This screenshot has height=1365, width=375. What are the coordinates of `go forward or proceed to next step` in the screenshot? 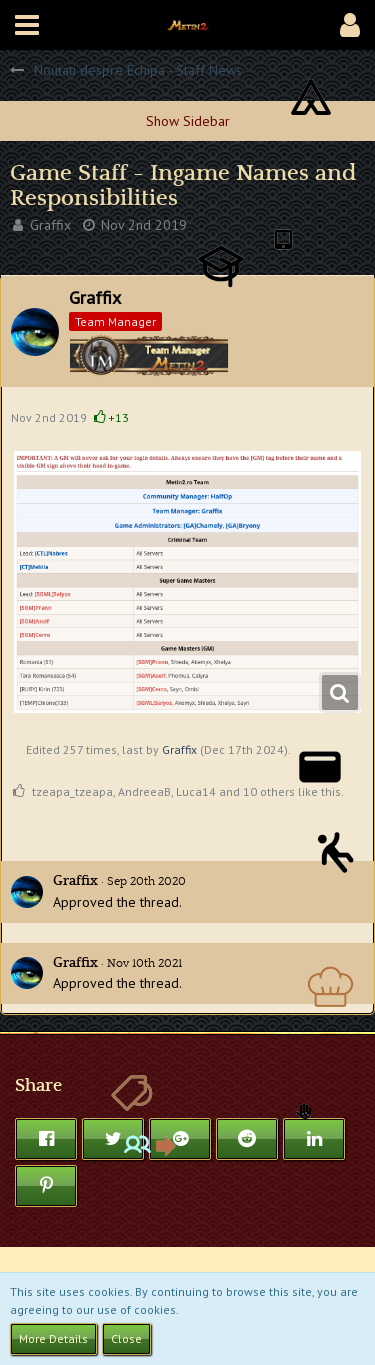 It's located at (165, 1146).